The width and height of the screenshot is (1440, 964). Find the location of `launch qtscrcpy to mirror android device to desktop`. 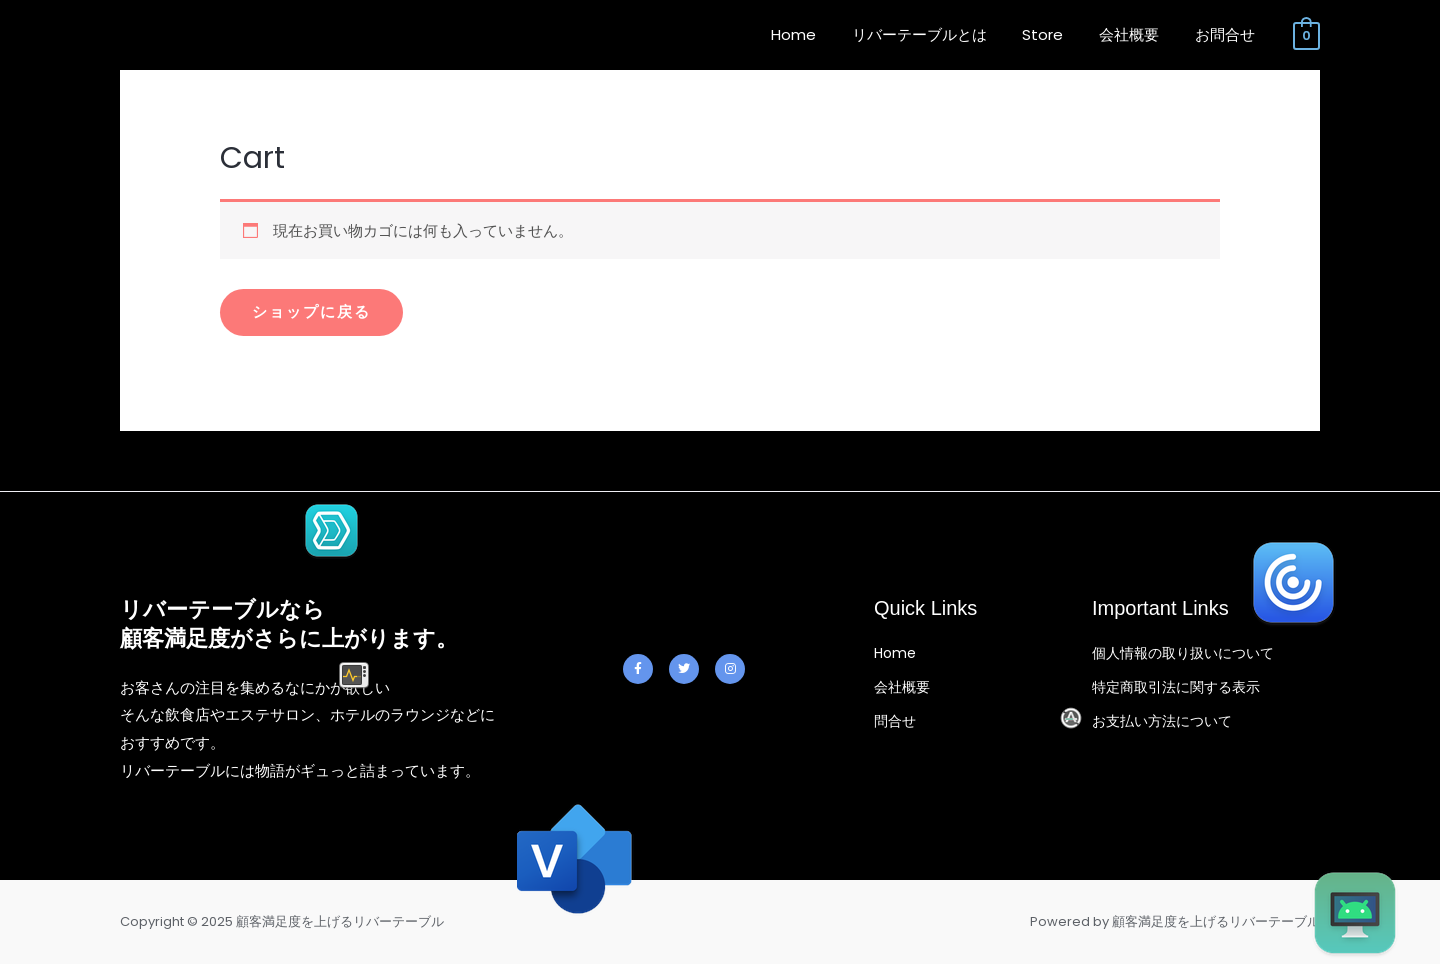

launch qtscrcpy to mirror android device to desktop is located at coordinates (1355, 913).